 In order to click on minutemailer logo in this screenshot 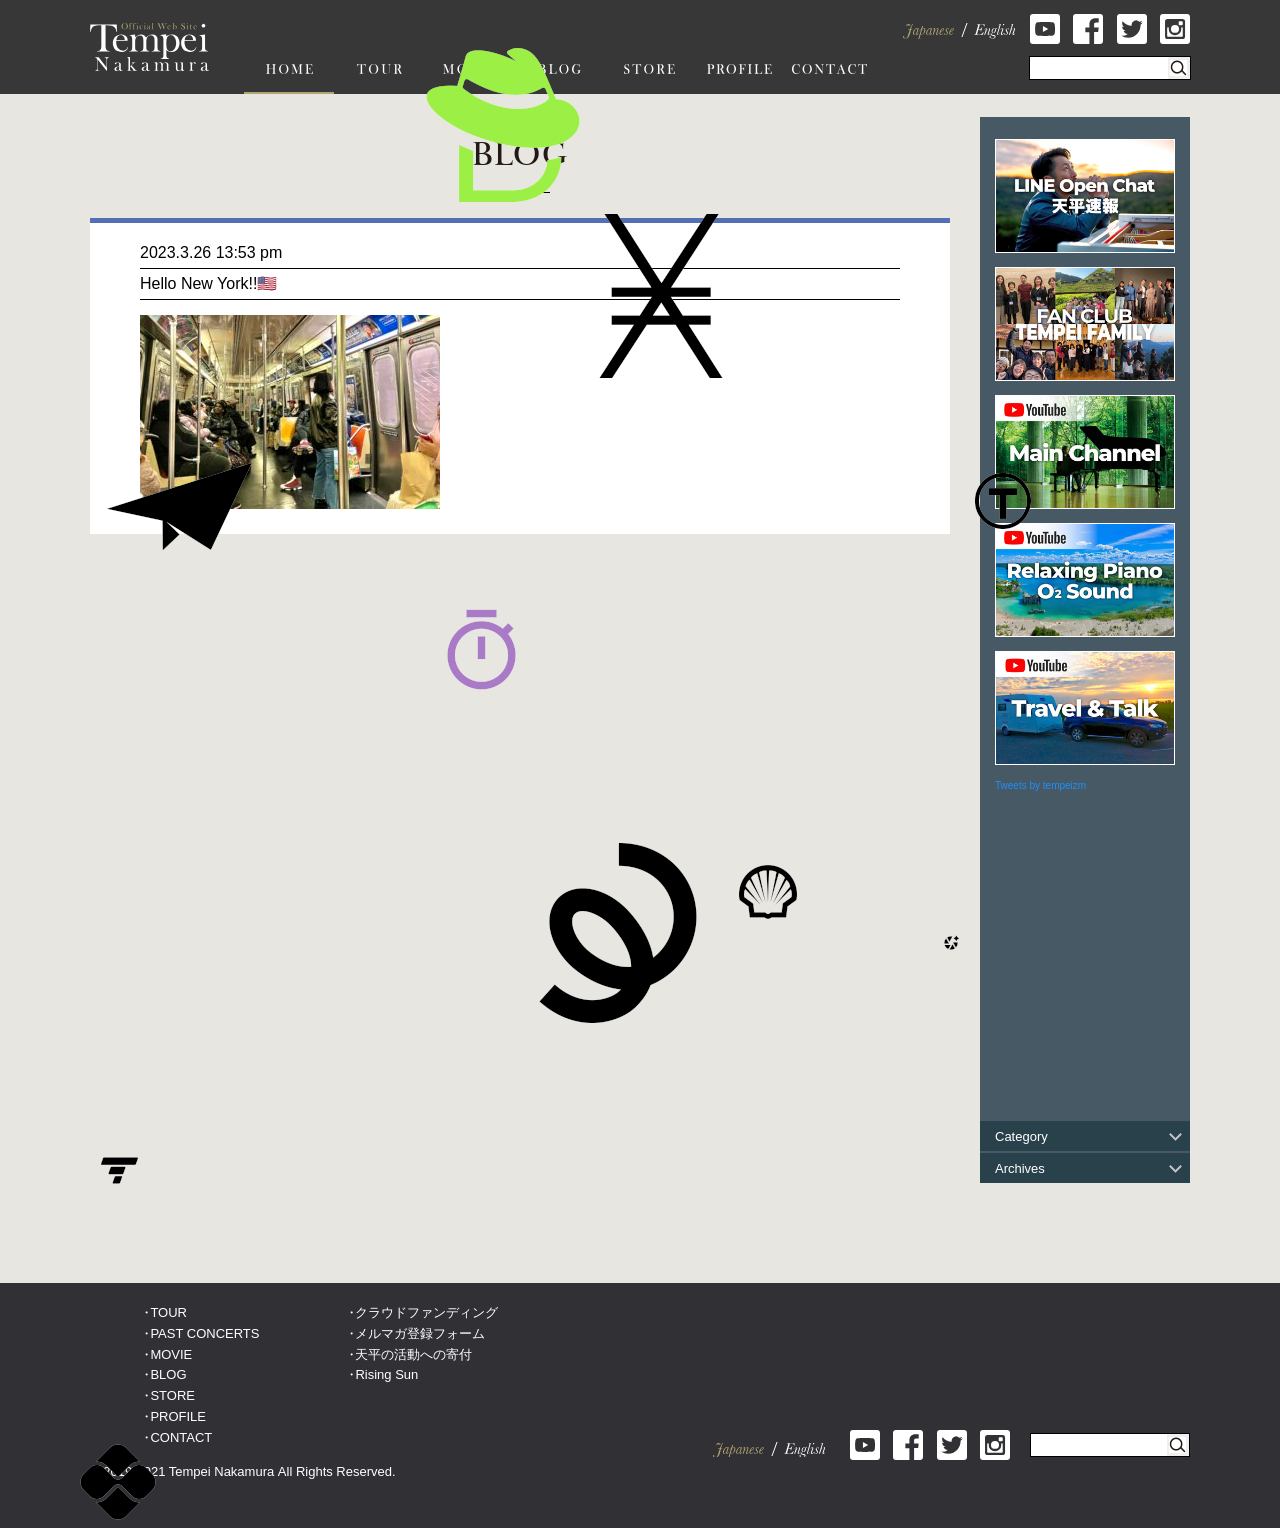, I will do `click(179, 506)`.